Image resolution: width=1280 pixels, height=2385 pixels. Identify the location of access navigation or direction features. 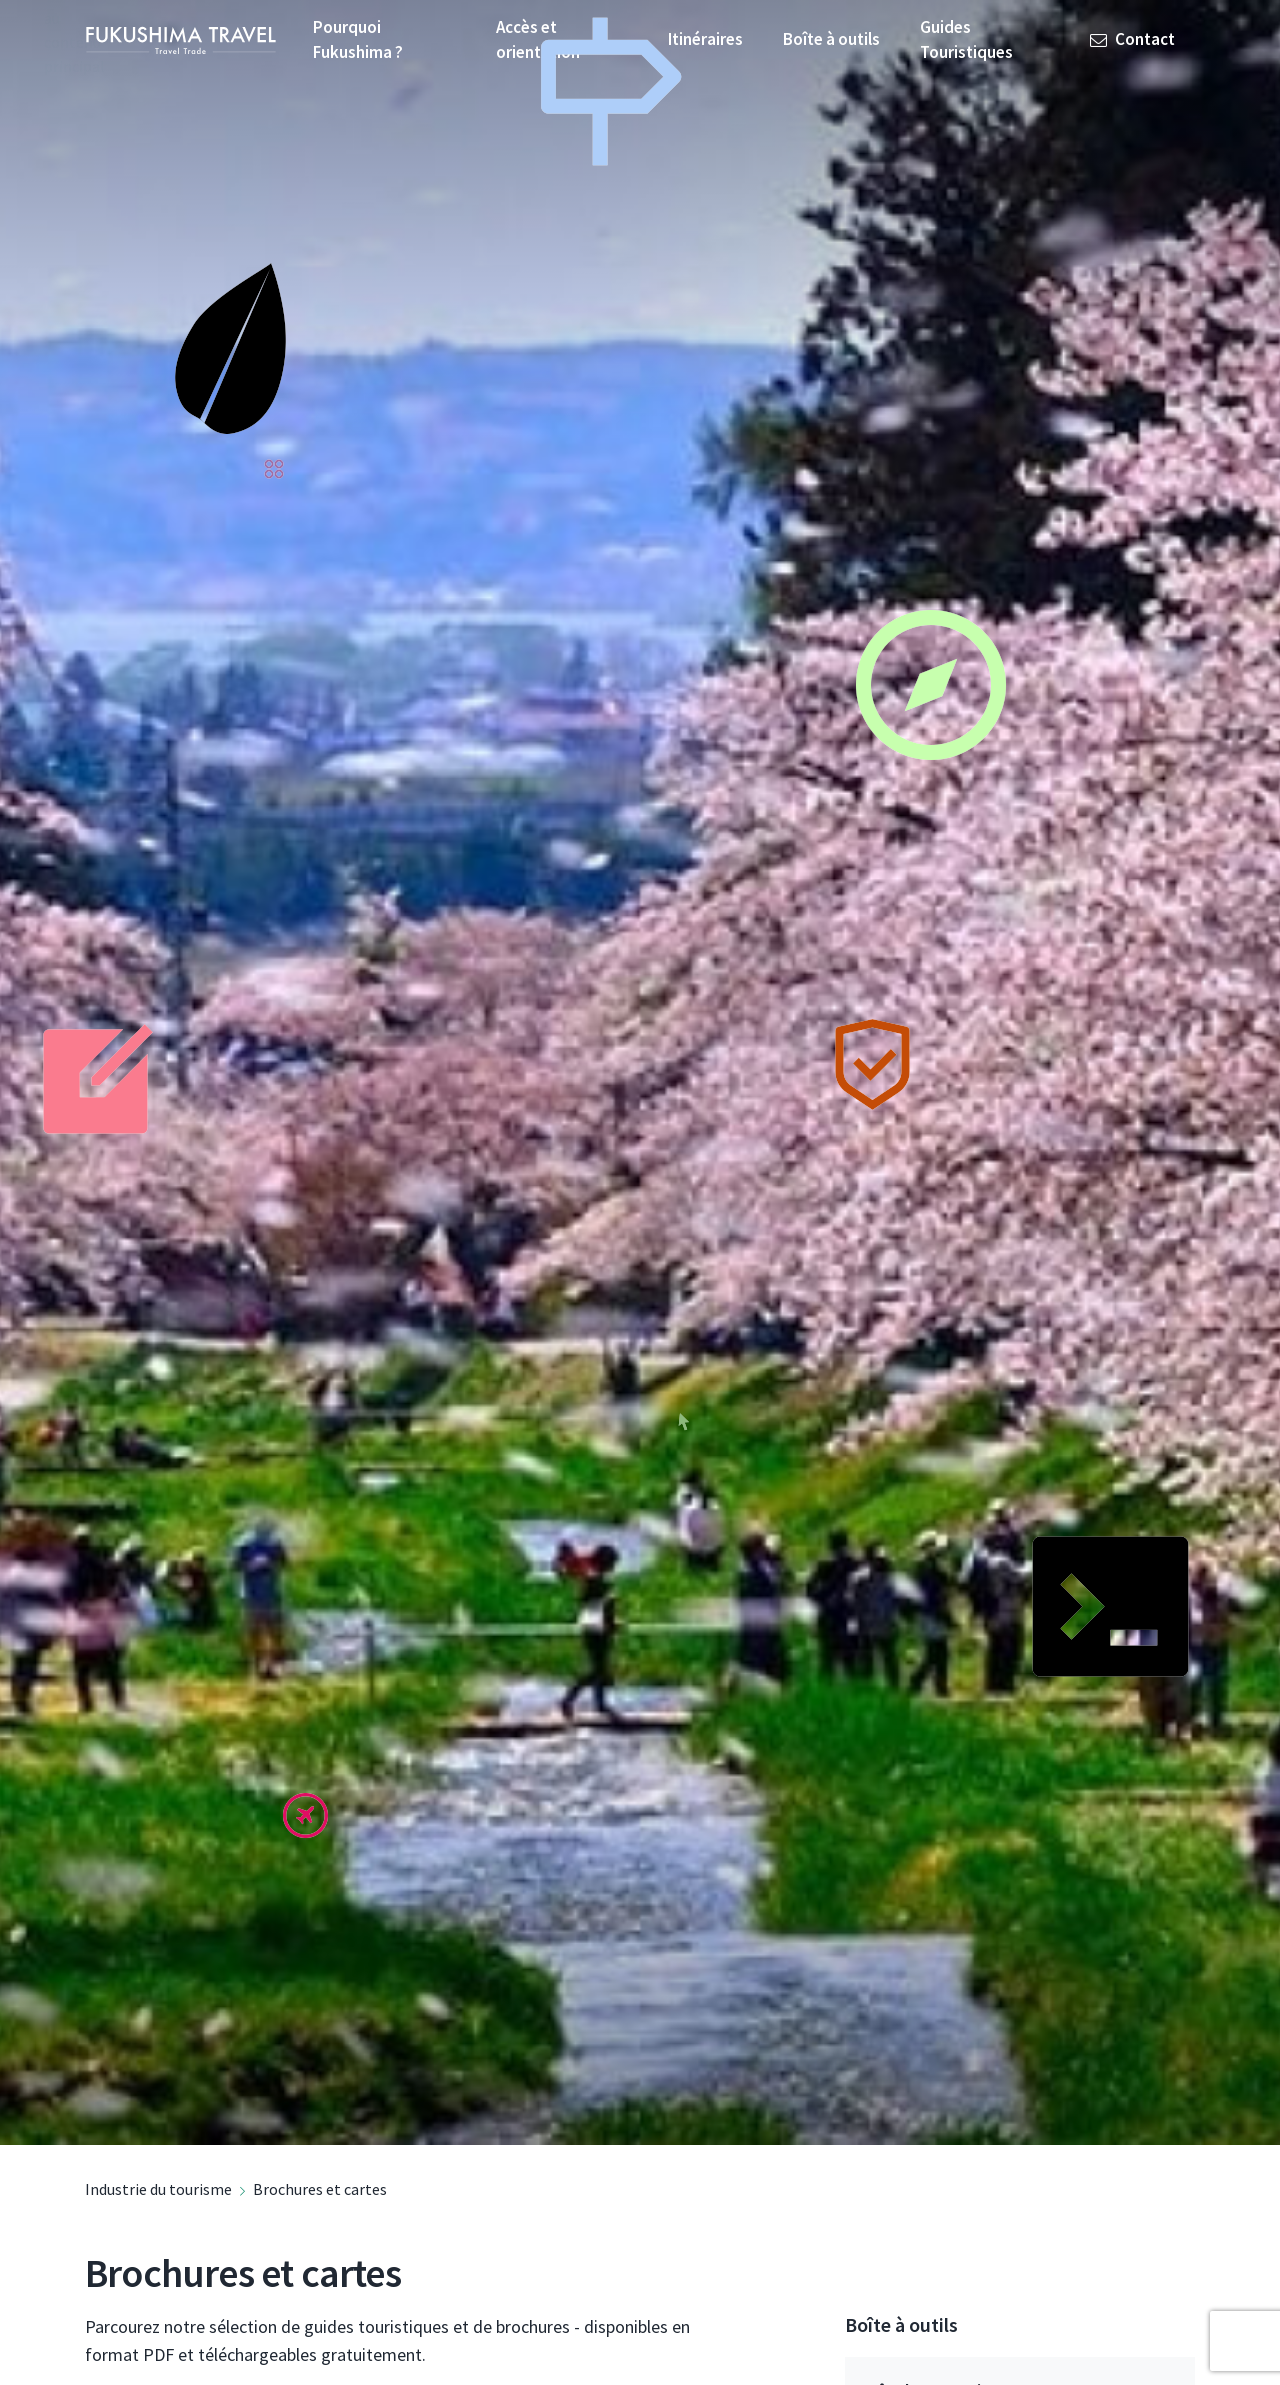
(931, 685).